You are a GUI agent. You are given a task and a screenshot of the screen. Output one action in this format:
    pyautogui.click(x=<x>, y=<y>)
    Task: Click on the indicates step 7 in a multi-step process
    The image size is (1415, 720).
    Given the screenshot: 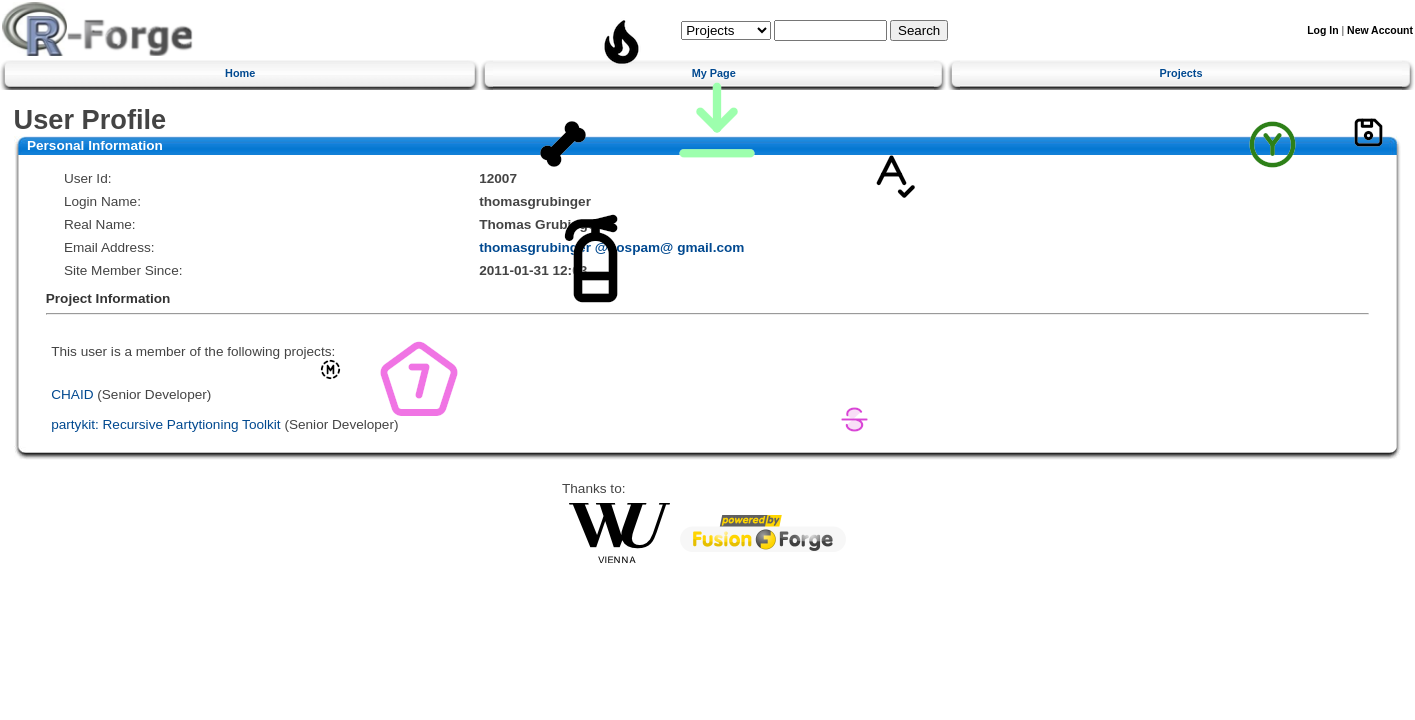 What is the action you would take?
    pyautogui.click(x=419, y=381)
    